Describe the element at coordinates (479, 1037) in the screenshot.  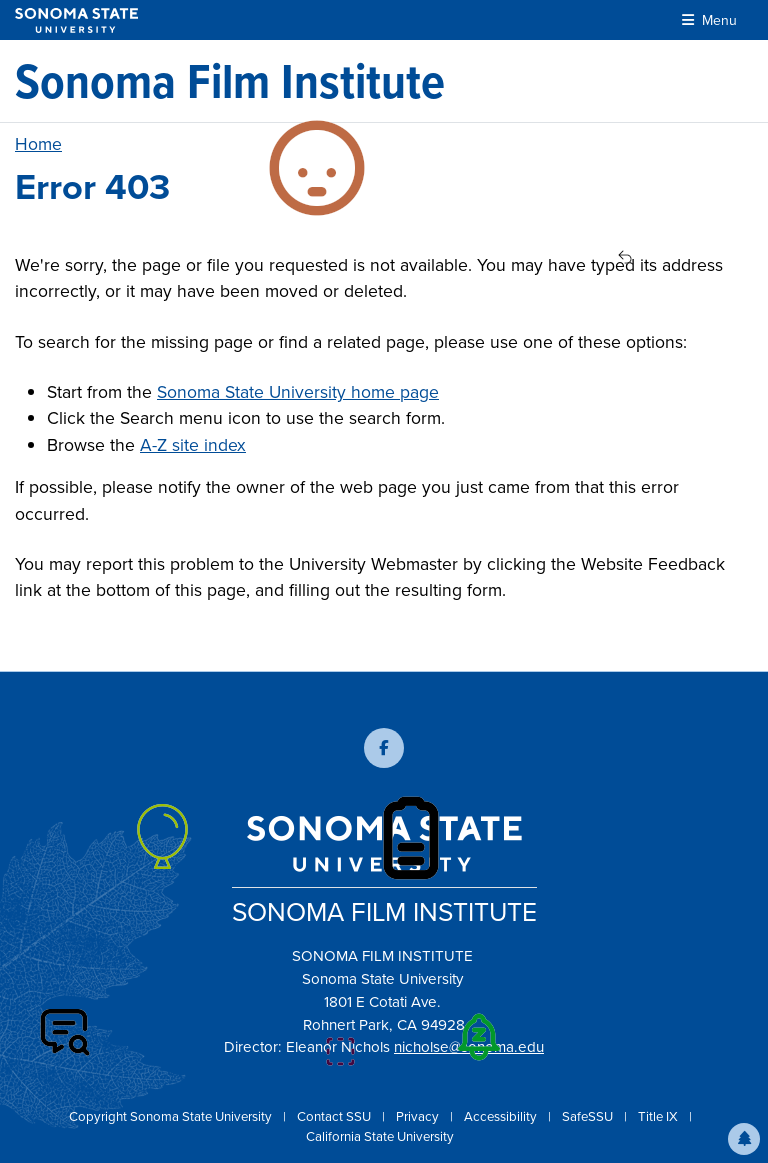
I see `snooze notifications` at that location.